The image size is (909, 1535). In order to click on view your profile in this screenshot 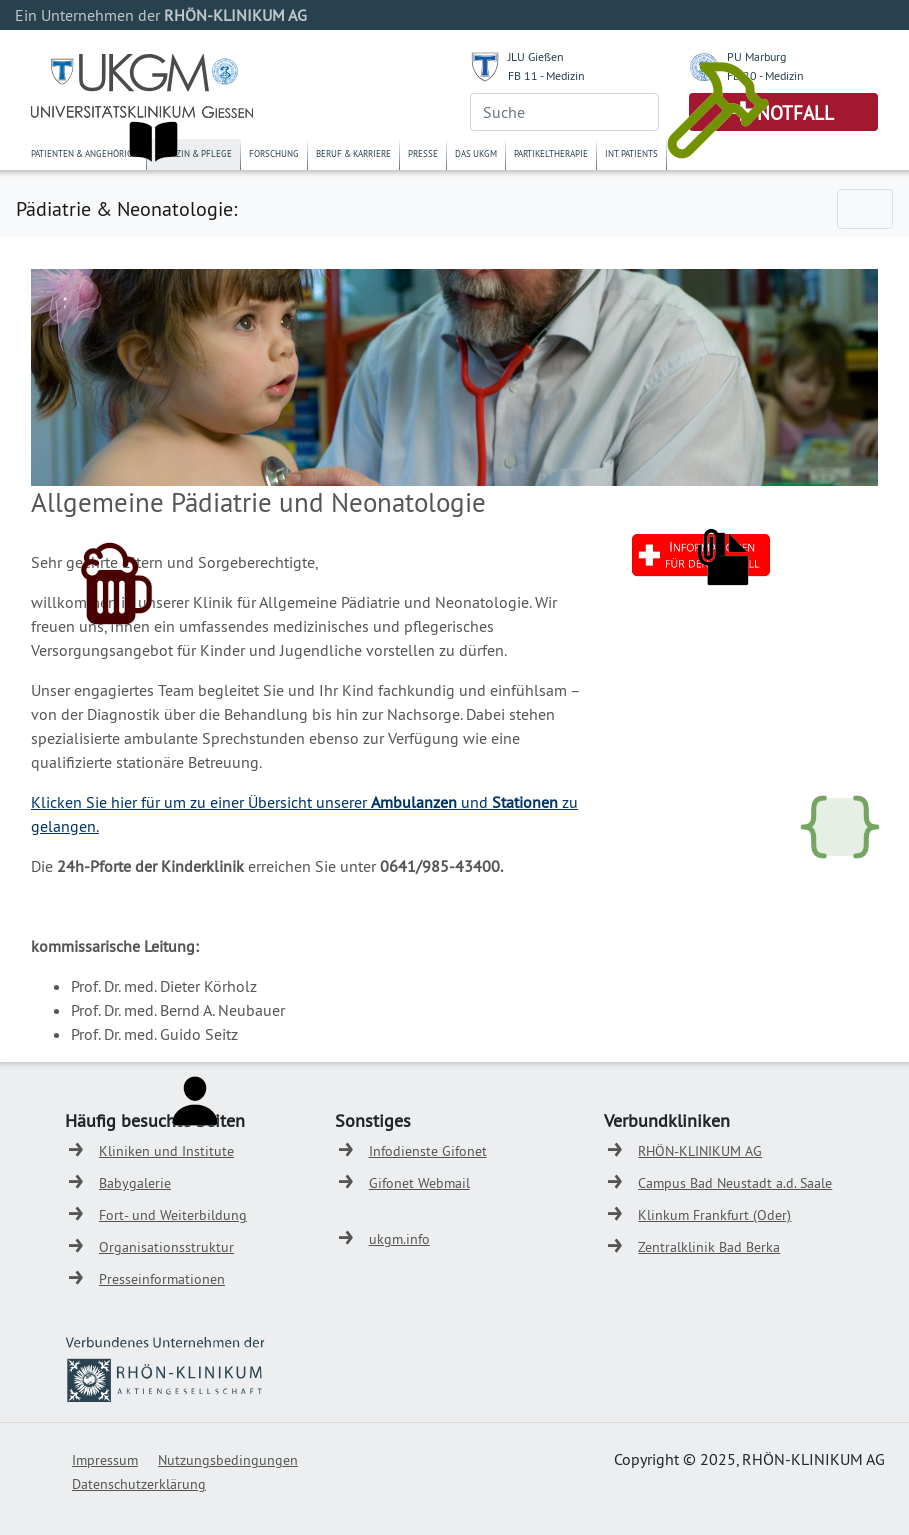, I will do `click(195, 1101)`.